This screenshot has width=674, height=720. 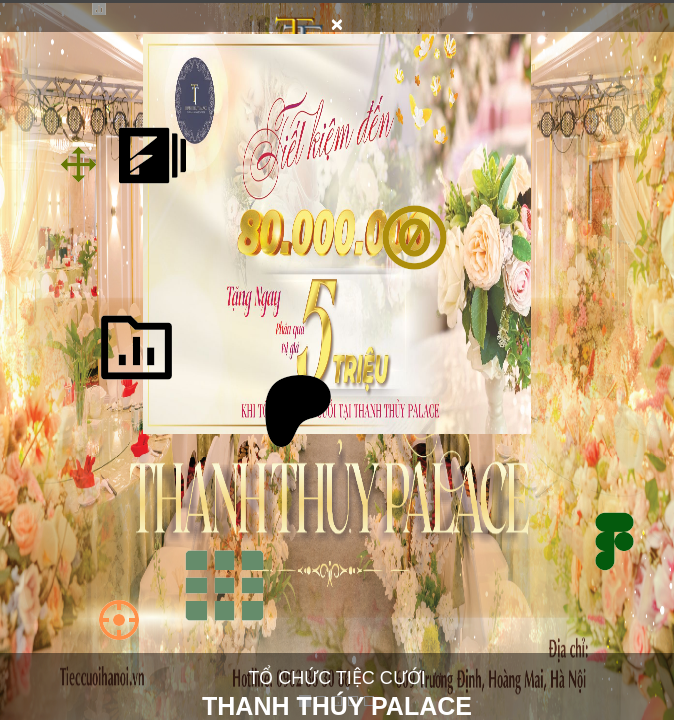 I want to click on open analytics or reports folder, so click(x=136, y=347).